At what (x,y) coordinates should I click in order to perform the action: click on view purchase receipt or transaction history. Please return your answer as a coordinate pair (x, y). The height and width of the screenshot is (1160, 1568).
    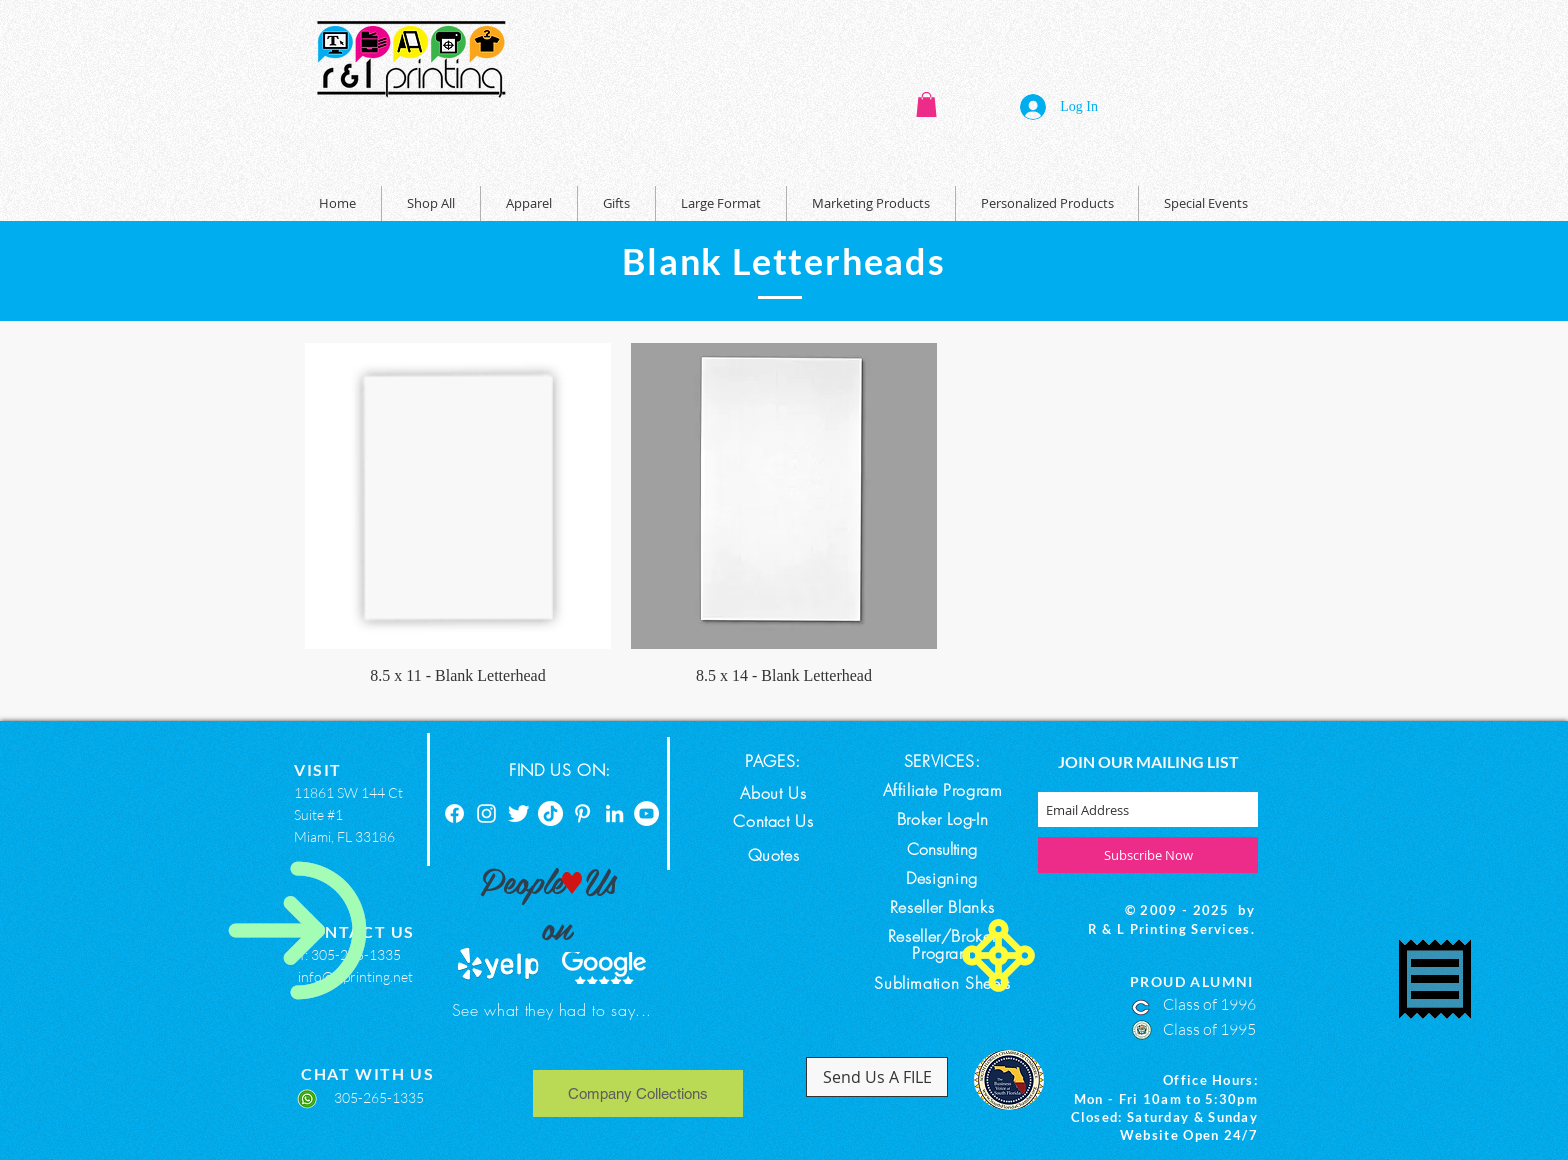
    Looking at the image, I should click on (1435, 979).